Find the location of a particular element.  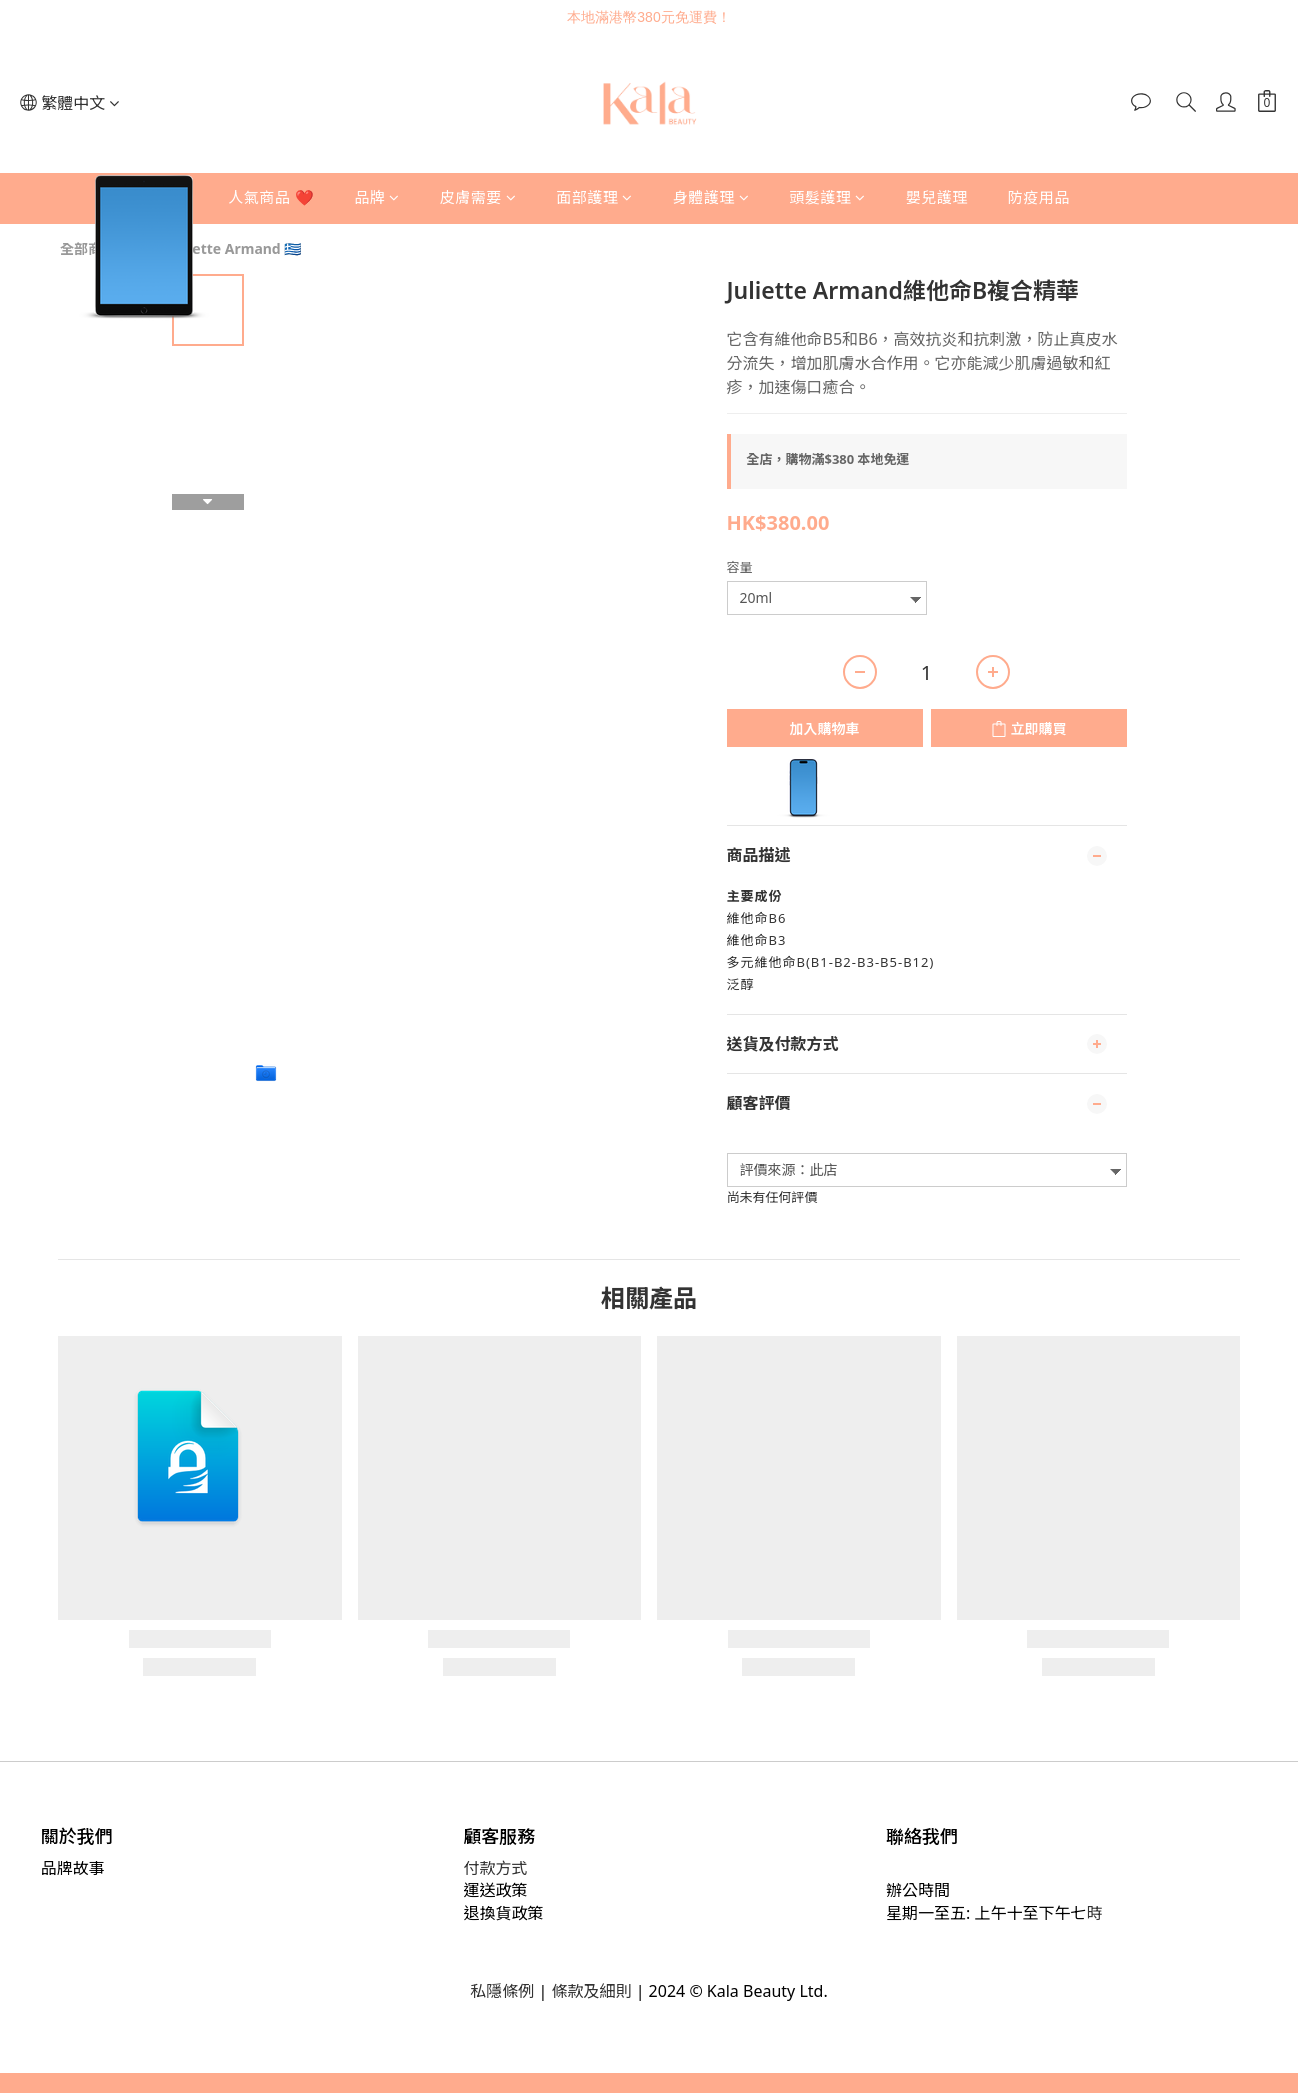

indicates a connected iPhone device is located at coordinates (803, 788).